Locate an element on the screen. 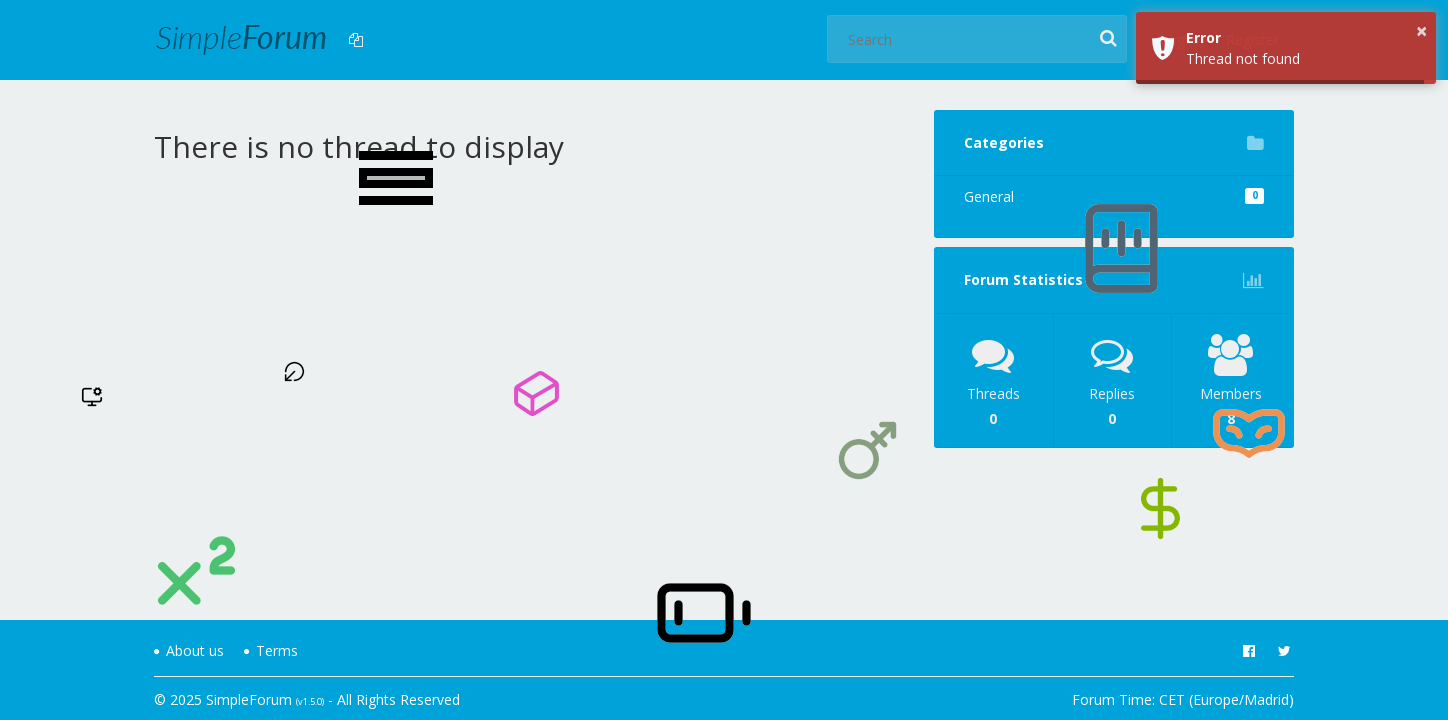 Image resolution: width=1448 pixels, height=720 pixels. indicates male gender or sex option is located at coordinates (867, 450).